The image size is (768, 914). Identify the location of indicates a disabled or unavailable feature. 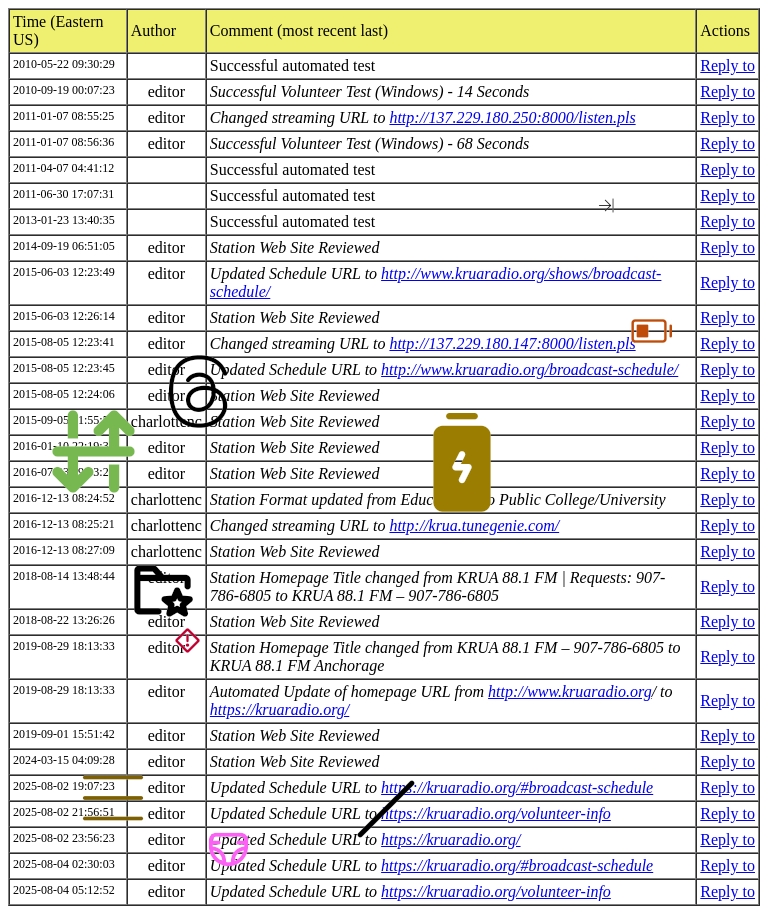
(386, 809).